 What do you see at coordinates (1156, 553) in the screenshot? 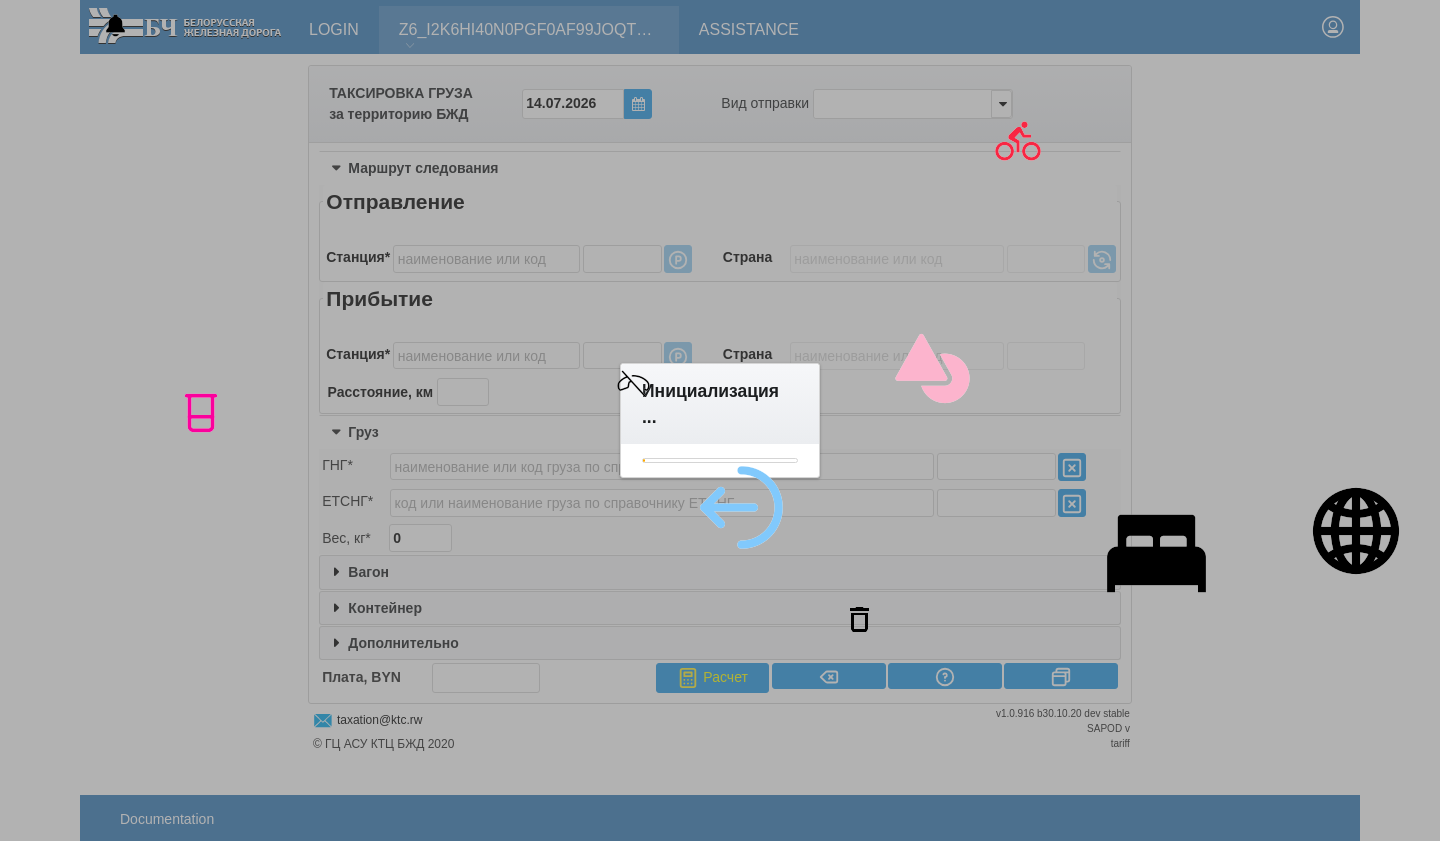
I see `book a room or accommodation` at bounding box center [1156, 553].